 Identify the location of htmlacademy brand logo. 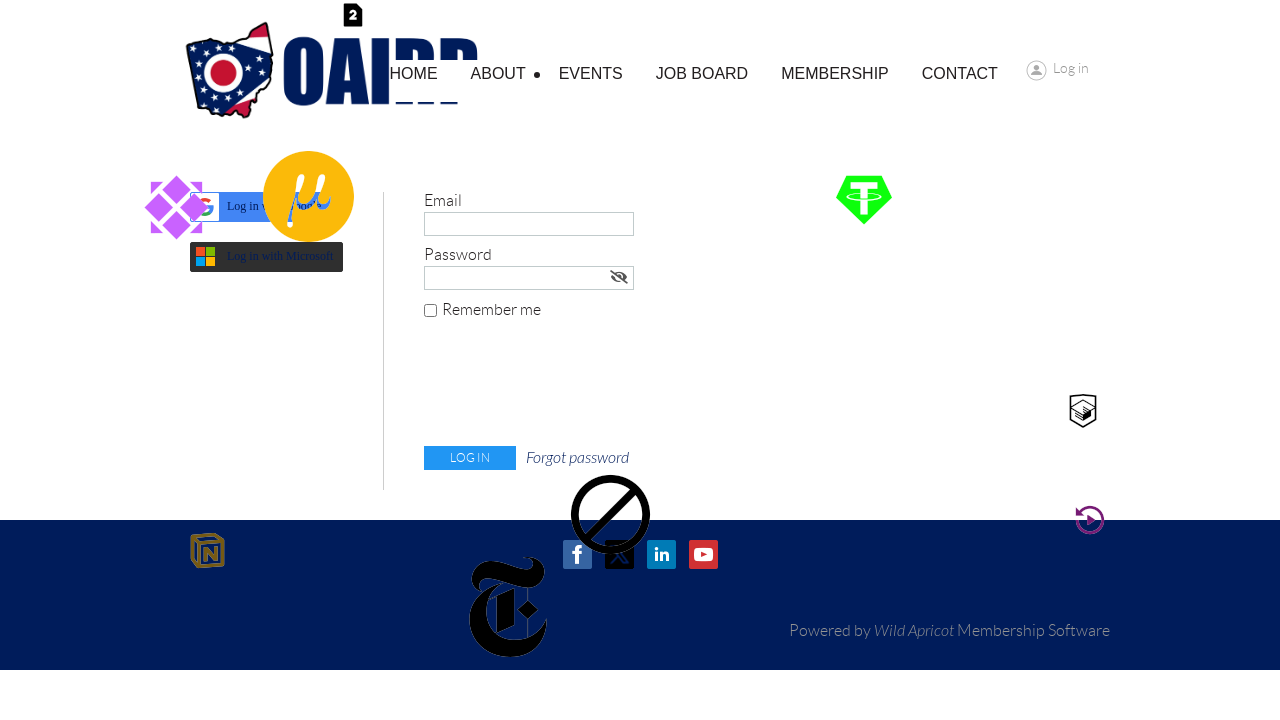
(1083, 411).